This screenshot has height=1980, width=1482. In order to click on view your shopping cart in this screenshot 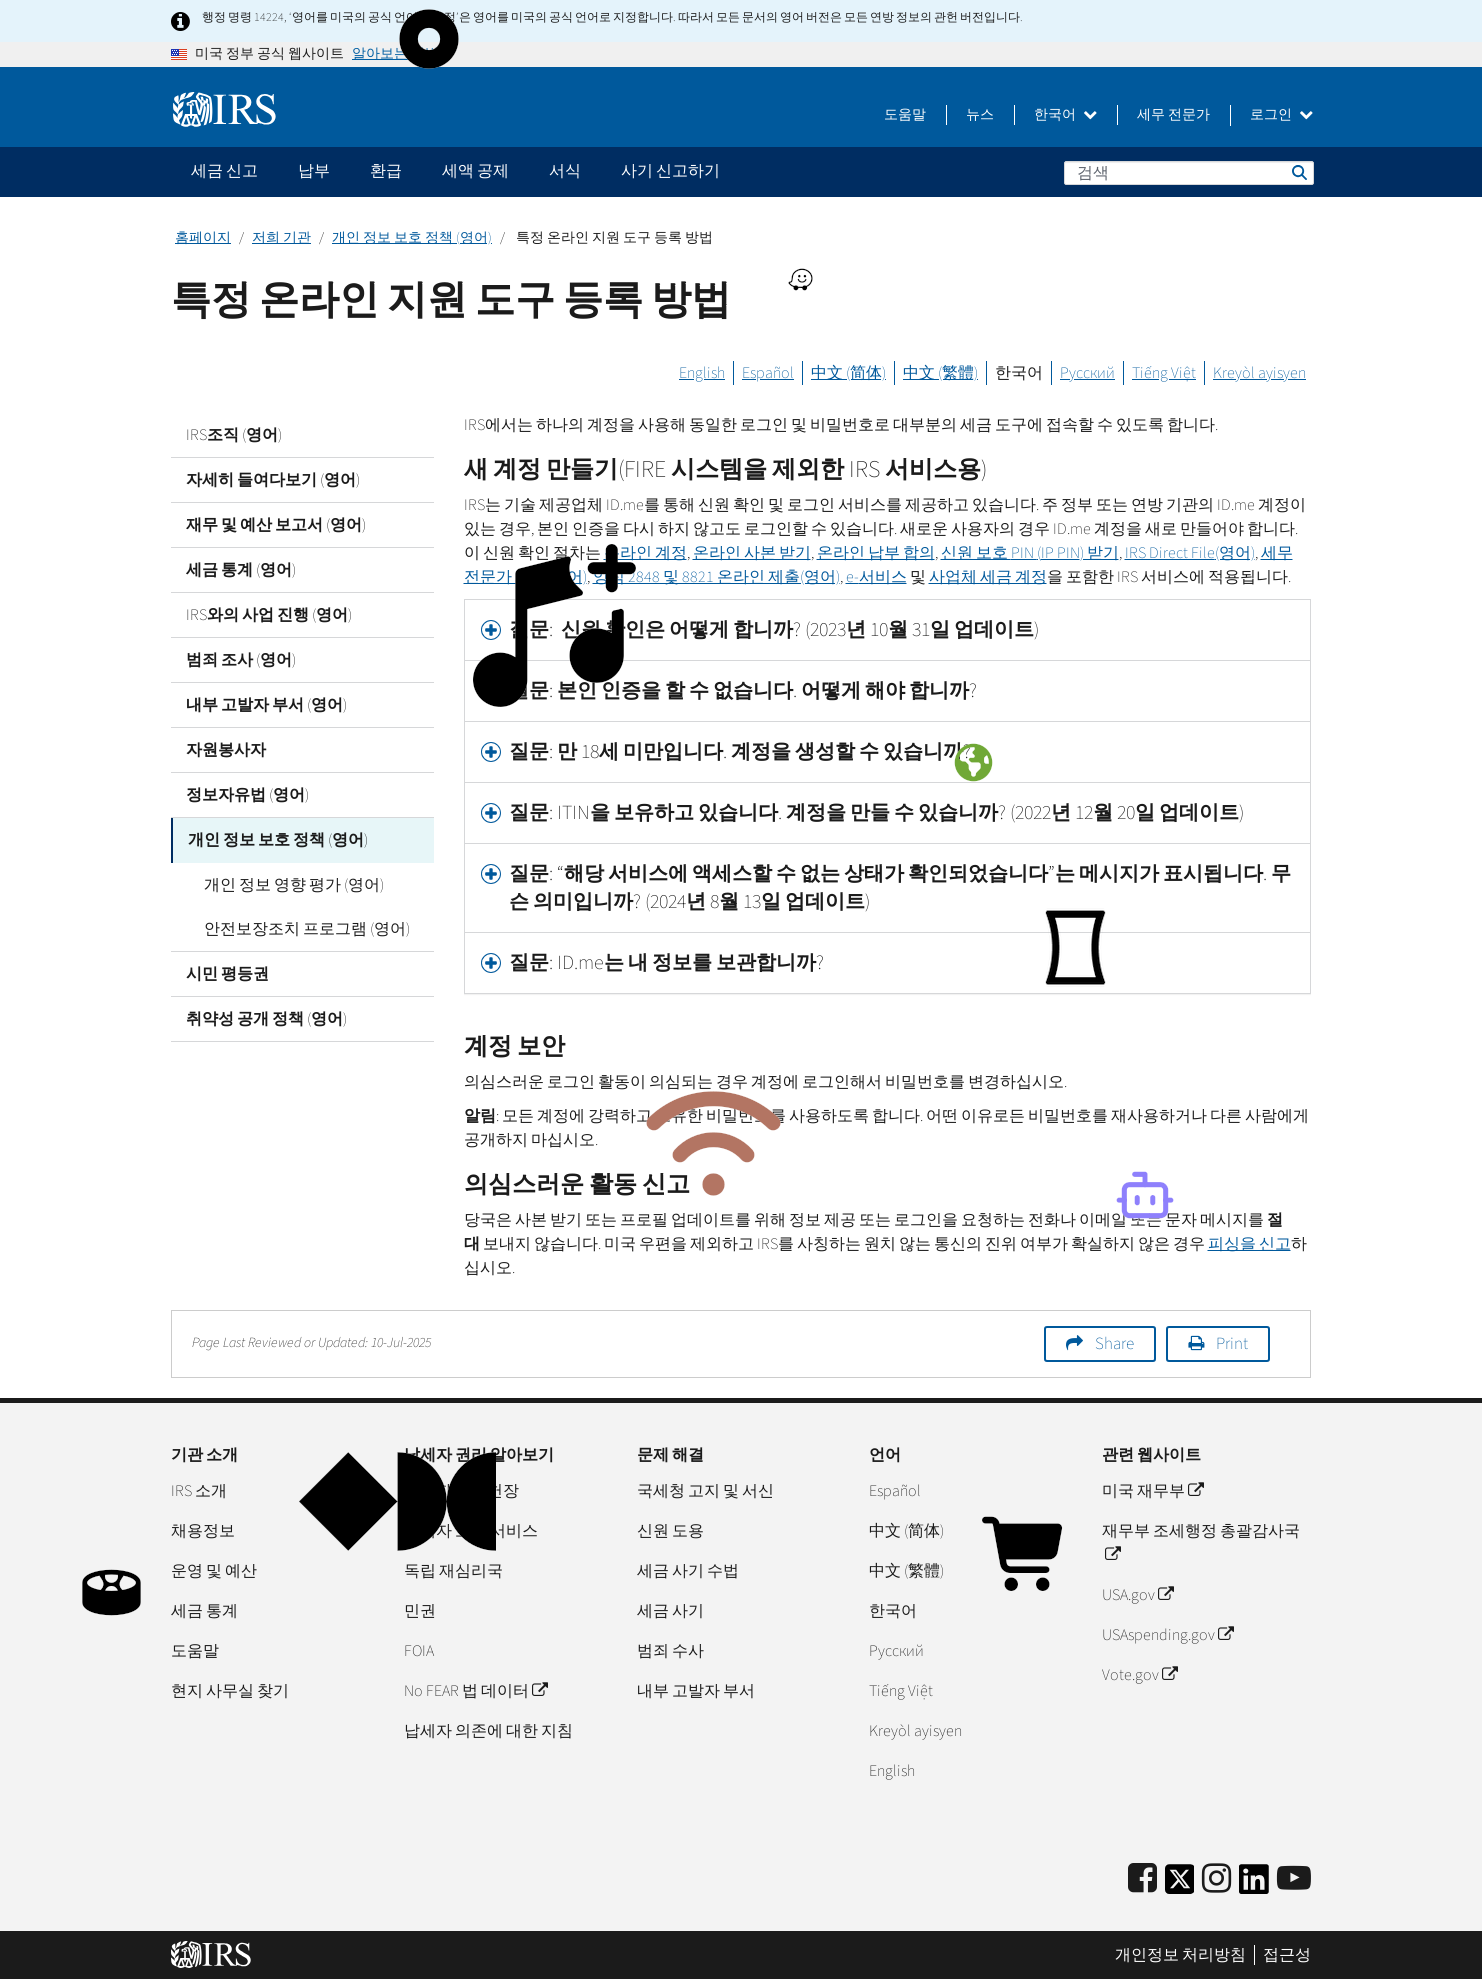, I will do `click(1027, 1555)`.